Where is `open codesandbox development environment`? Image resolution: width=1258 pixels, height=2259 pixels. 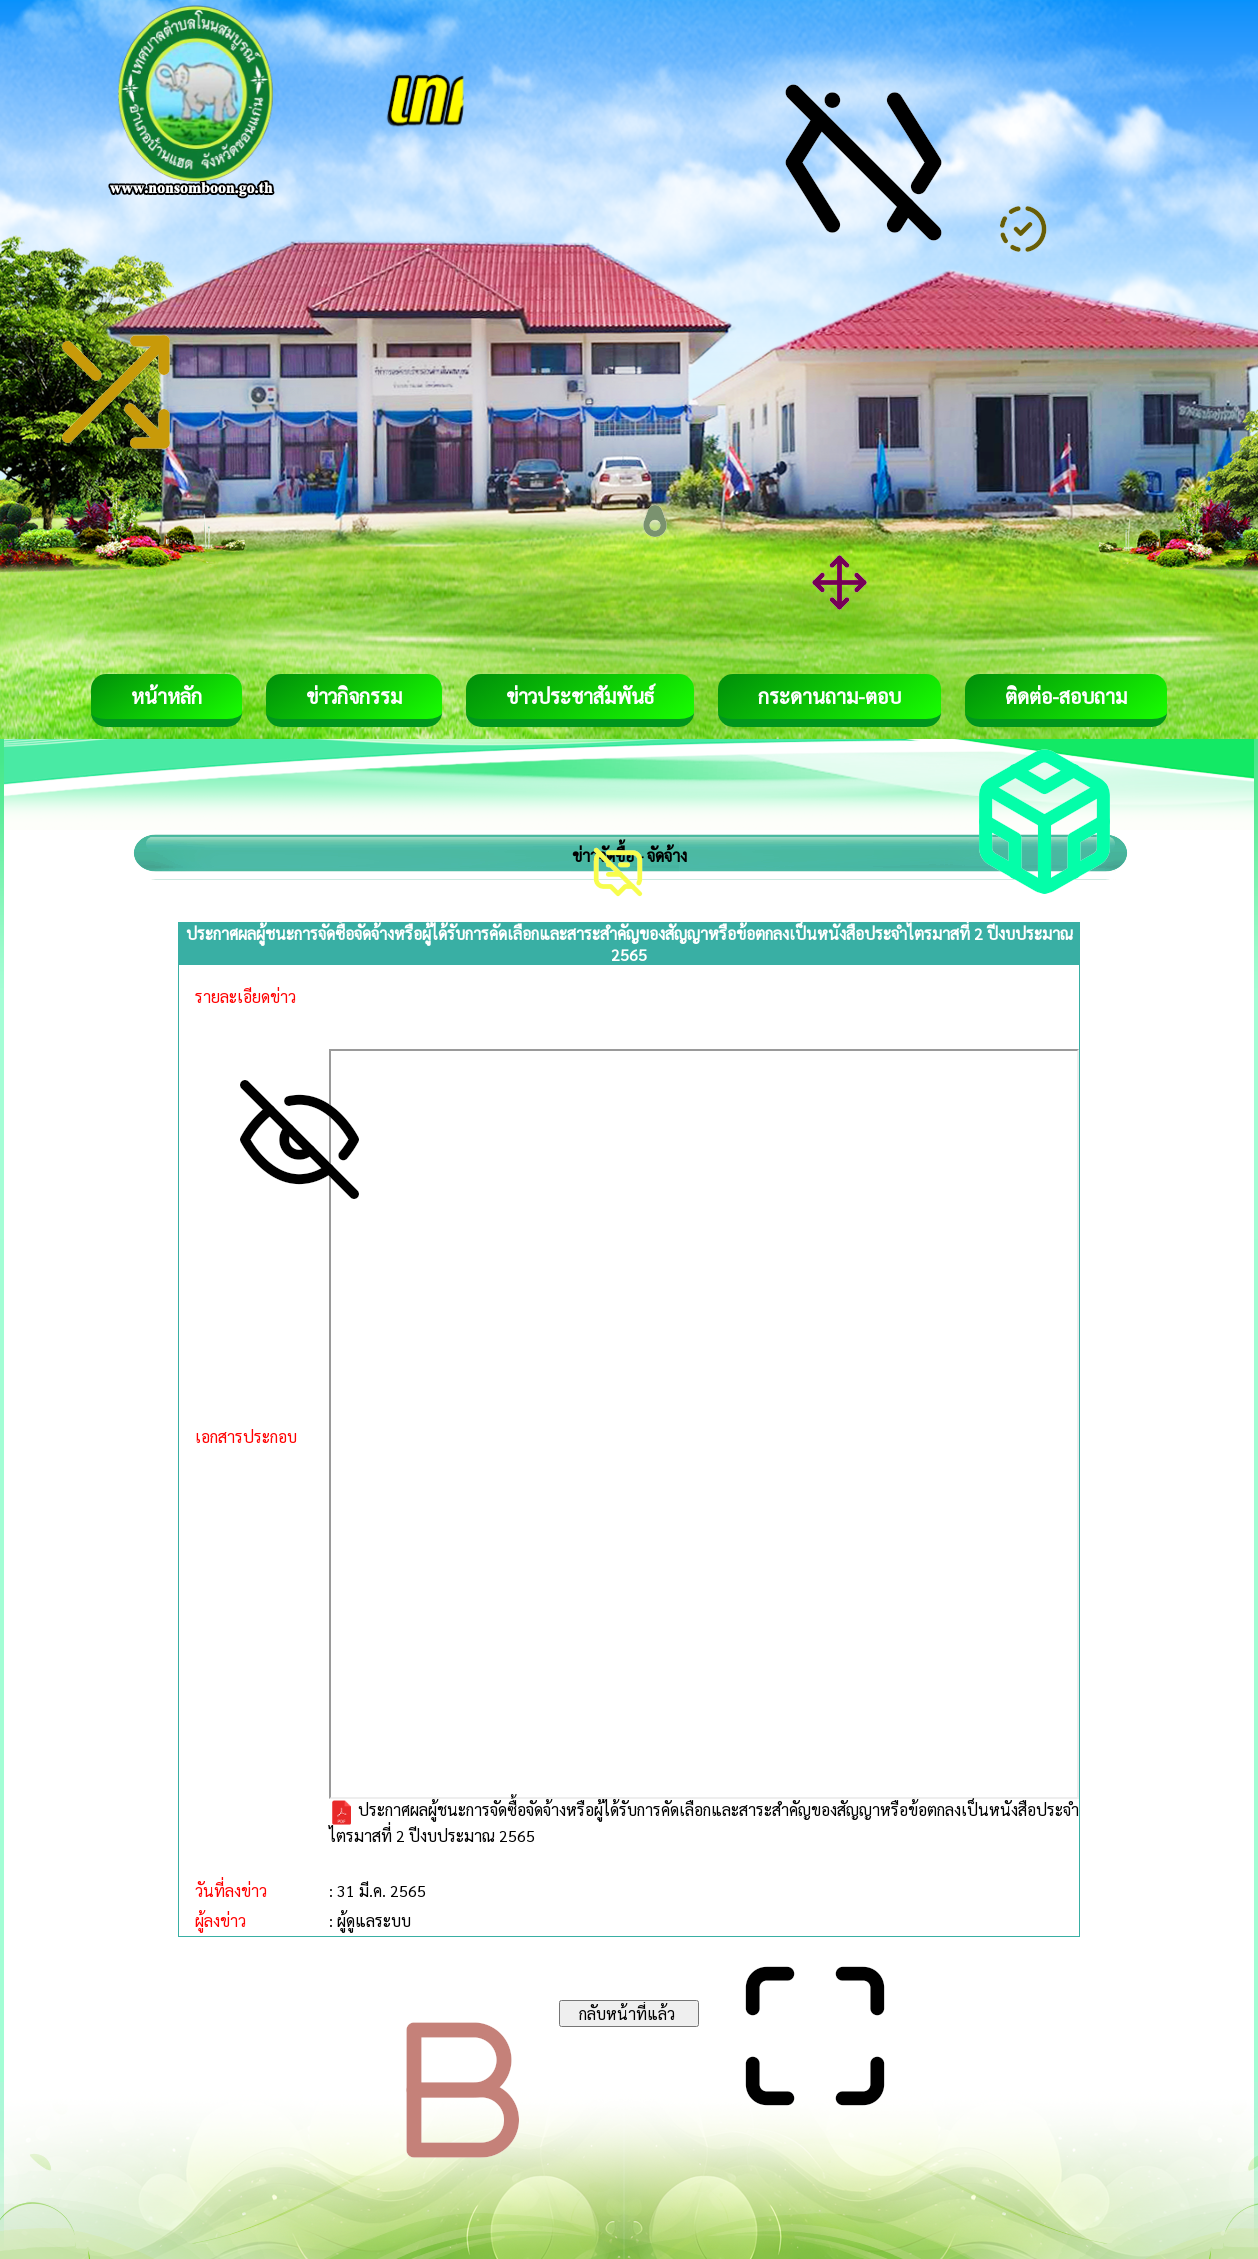
open codesandbox development environment is located at coordinates (1044, 821).